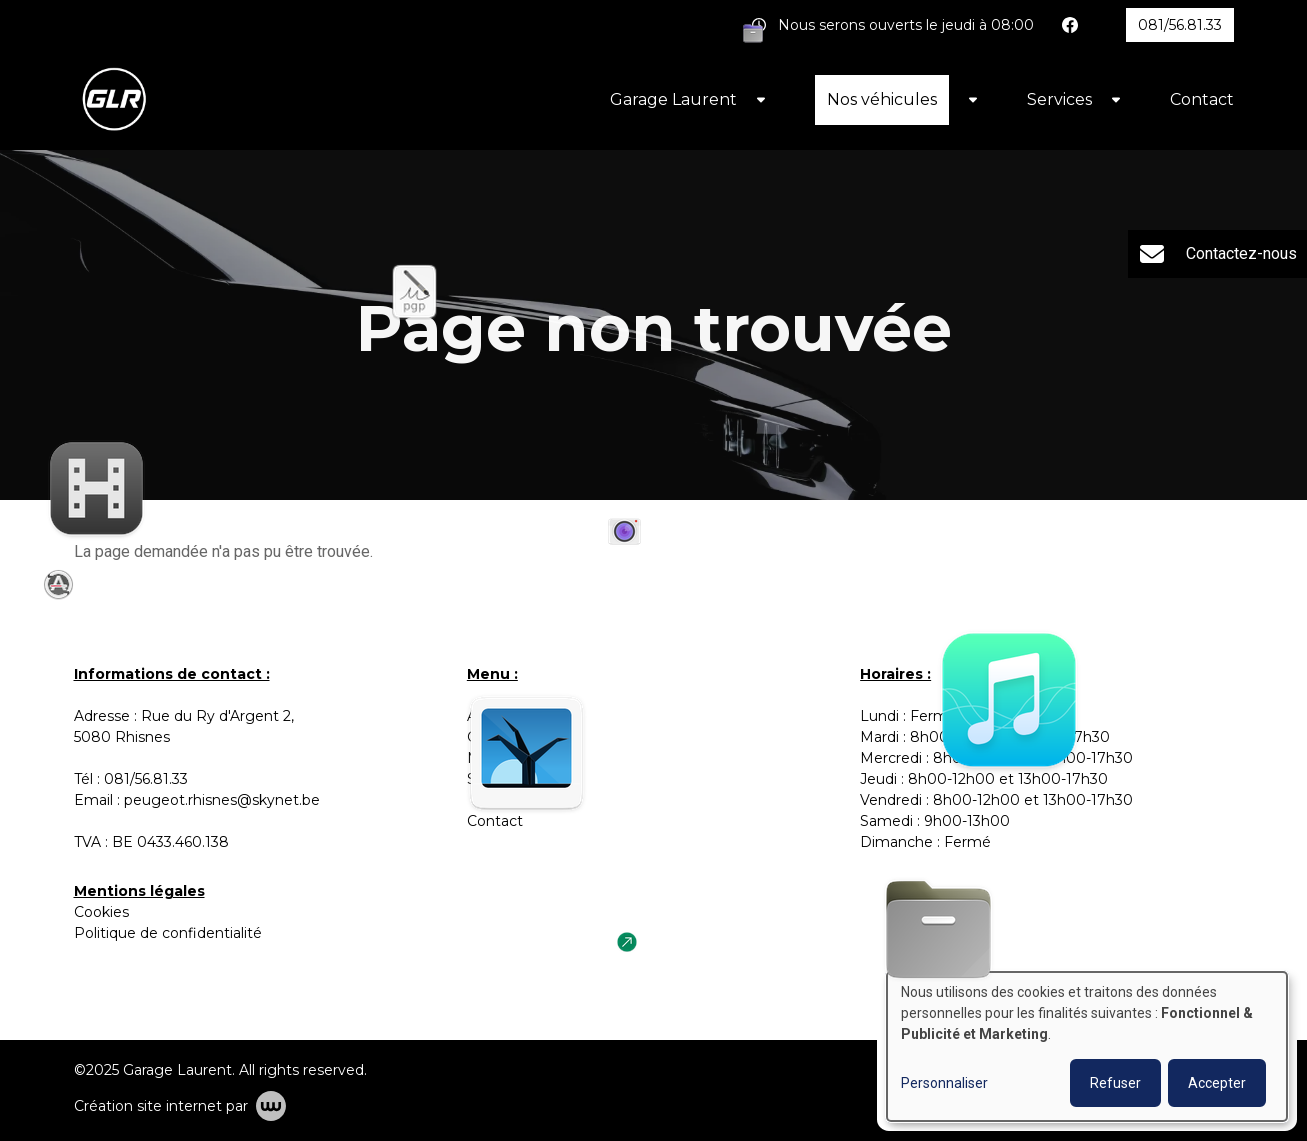  Describe the element at coordinates (414, 291) in the screenshot. I see `a PGP signature file for verifying authenticity` at that location.